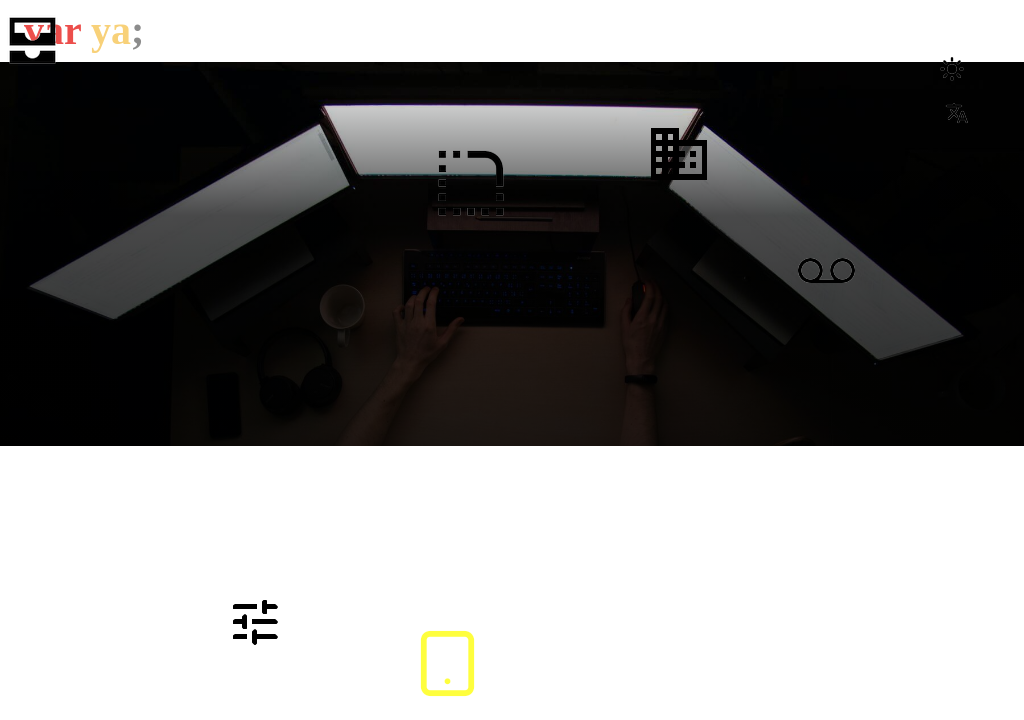 Image resolution: width=1024 pixels, height=720 pixels. I want to click on switch to tablet view, so click(447, 663).